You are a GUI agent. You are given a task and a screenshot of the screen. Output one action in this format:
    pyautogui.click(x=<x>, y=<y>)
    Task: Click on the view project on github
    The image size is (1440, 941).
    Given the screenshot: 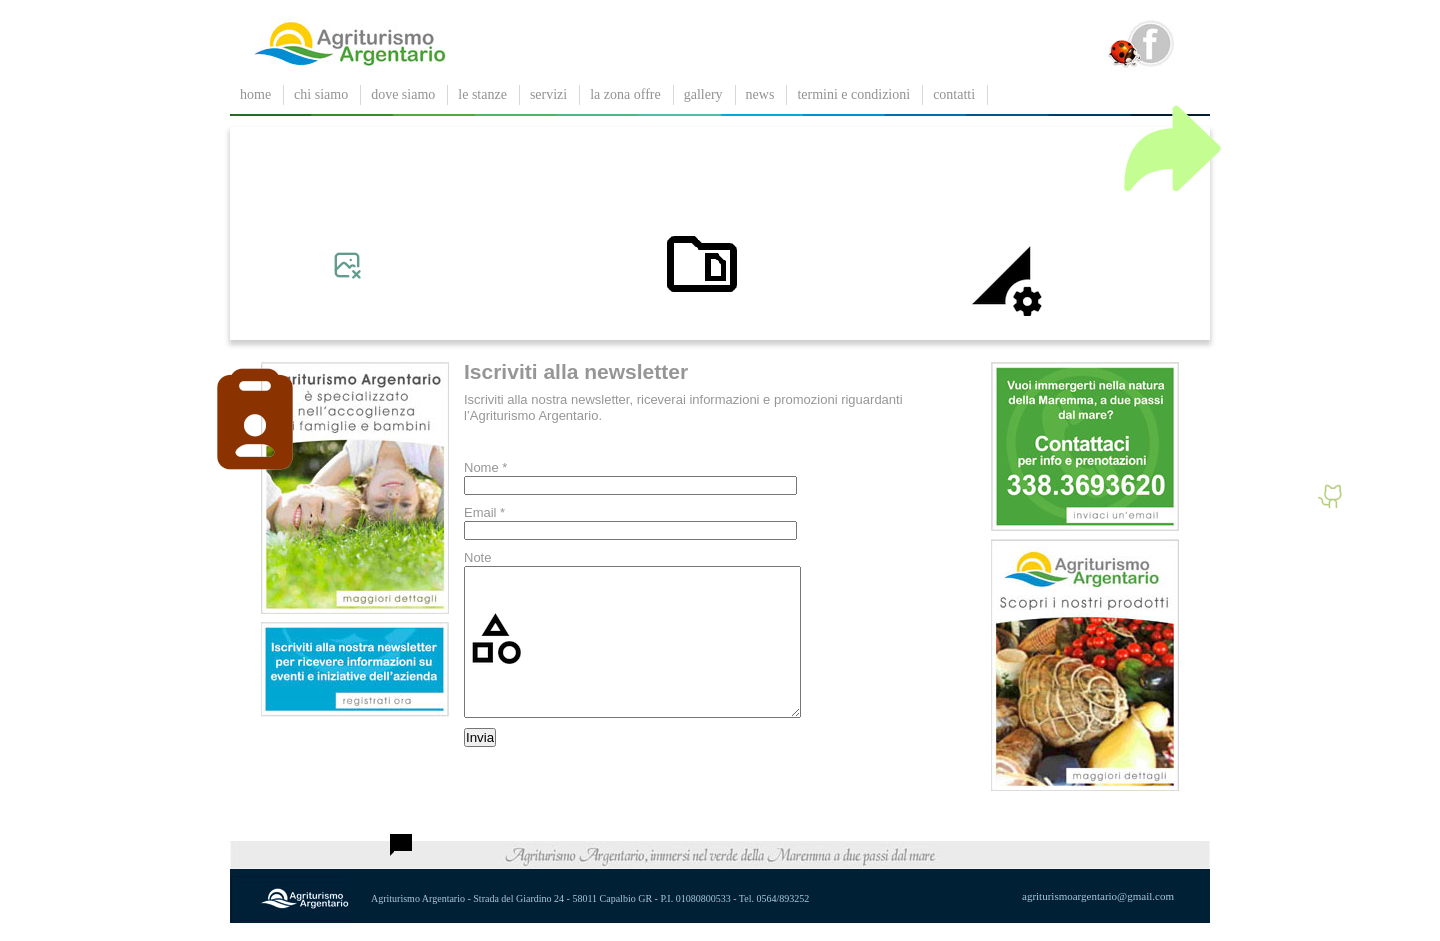 What is the action you would take?
    pyautogui.click(x=1332, y=496)
    